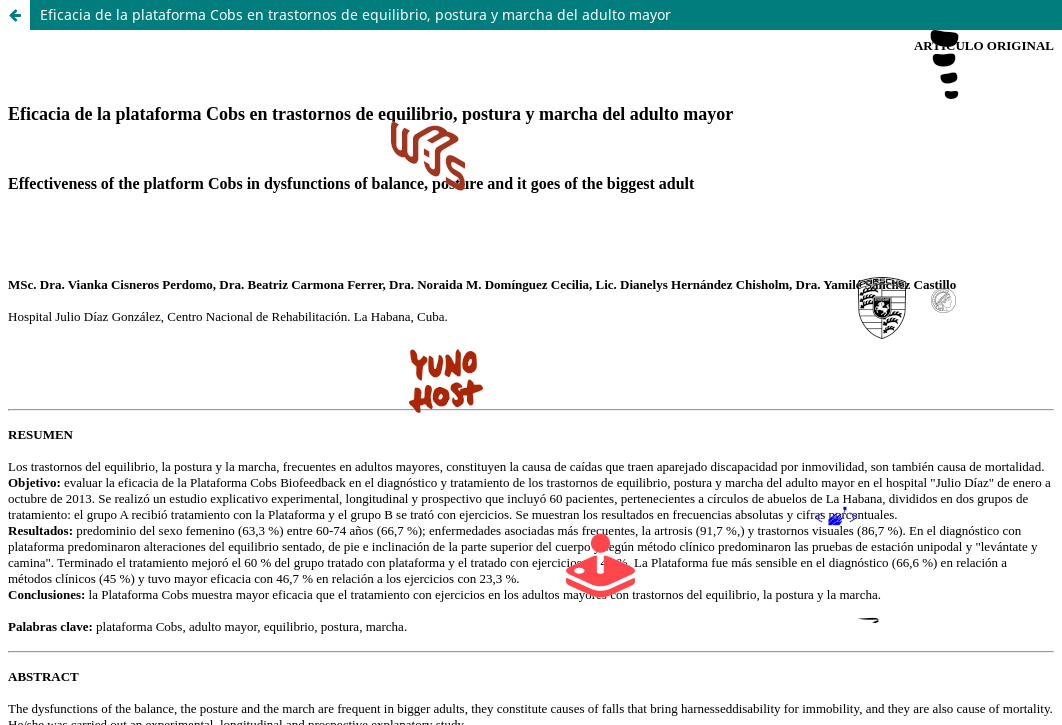 The height and width of the screenshot is (725, 1062). I want to click on open Apple Arcade gaming service, so click(600, 565).